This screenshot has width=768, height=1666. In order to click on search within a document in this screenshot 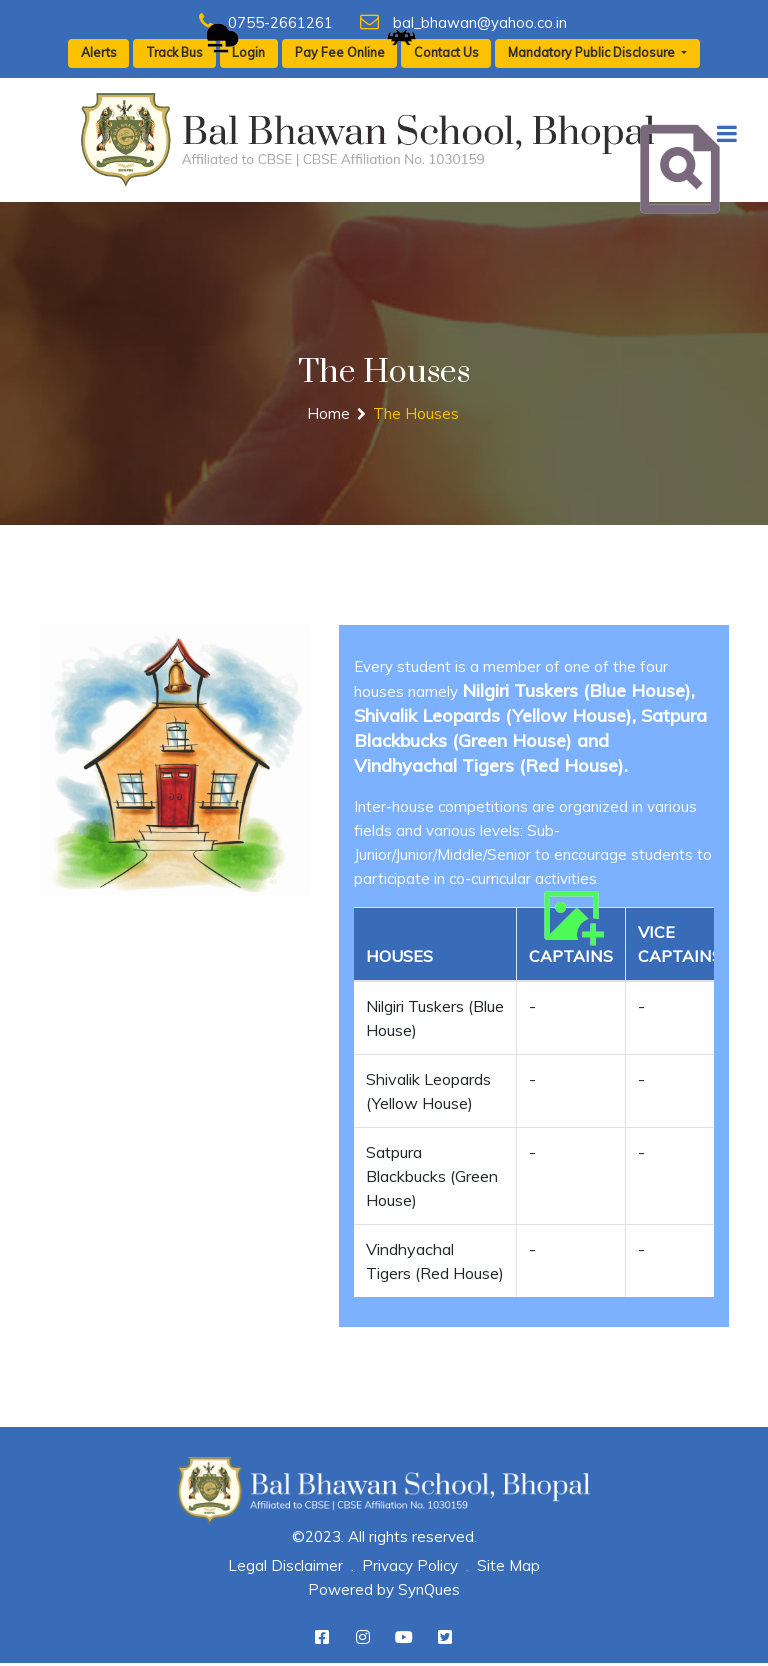, I will do `click(680, 169)`.